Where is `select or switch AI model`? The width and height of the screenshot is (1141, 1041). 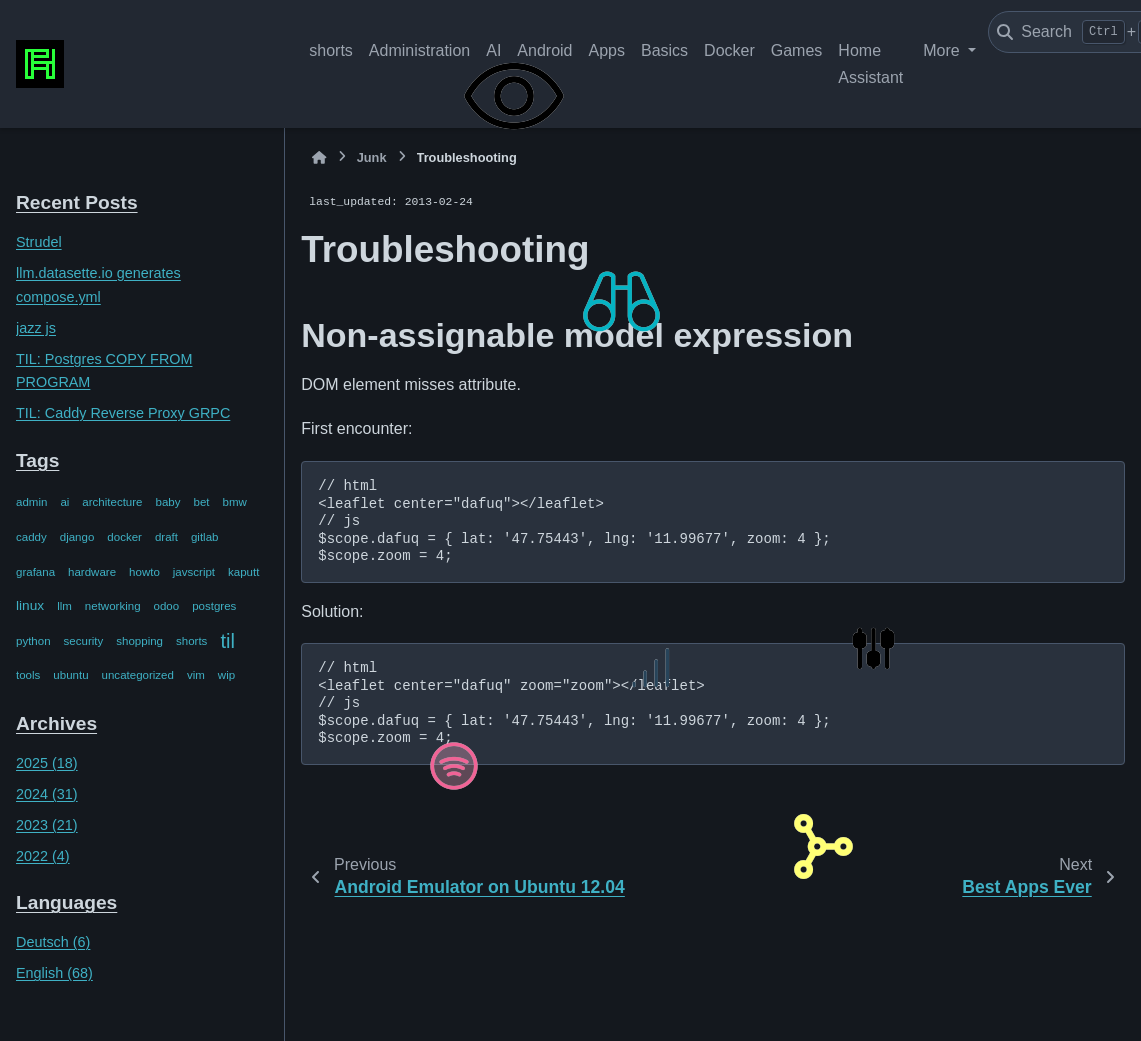 select or switch AI model is located at coordinates (823, 846).